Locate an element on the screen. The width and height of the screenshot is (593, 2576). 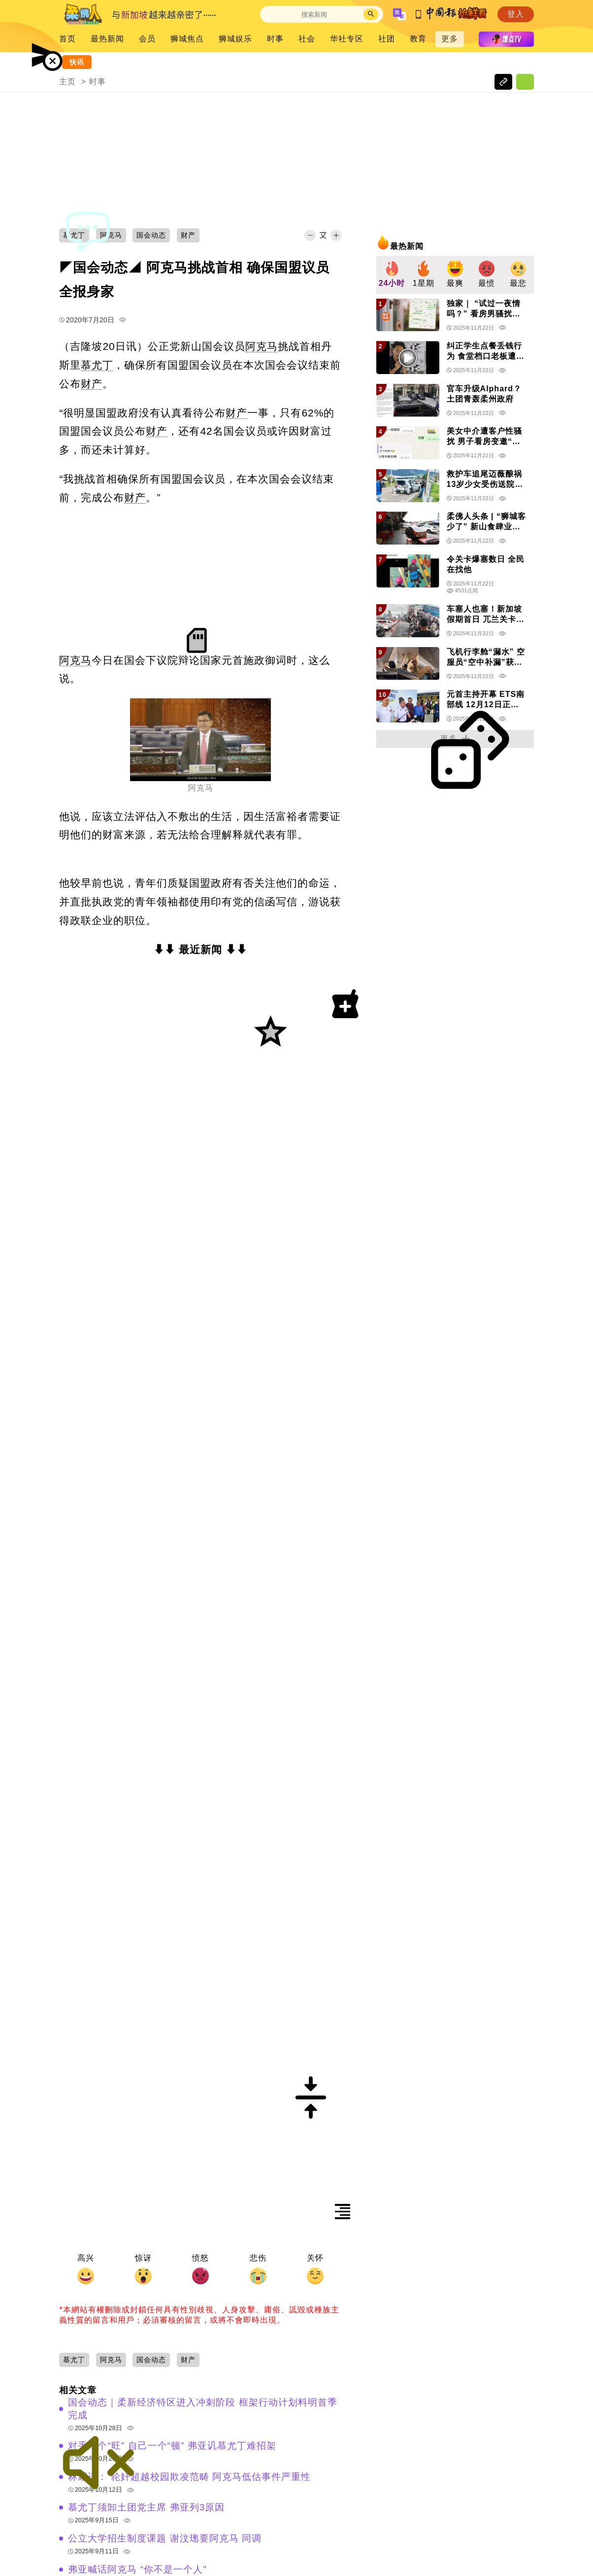
center content vertically is located at coordinates (311, 2097).